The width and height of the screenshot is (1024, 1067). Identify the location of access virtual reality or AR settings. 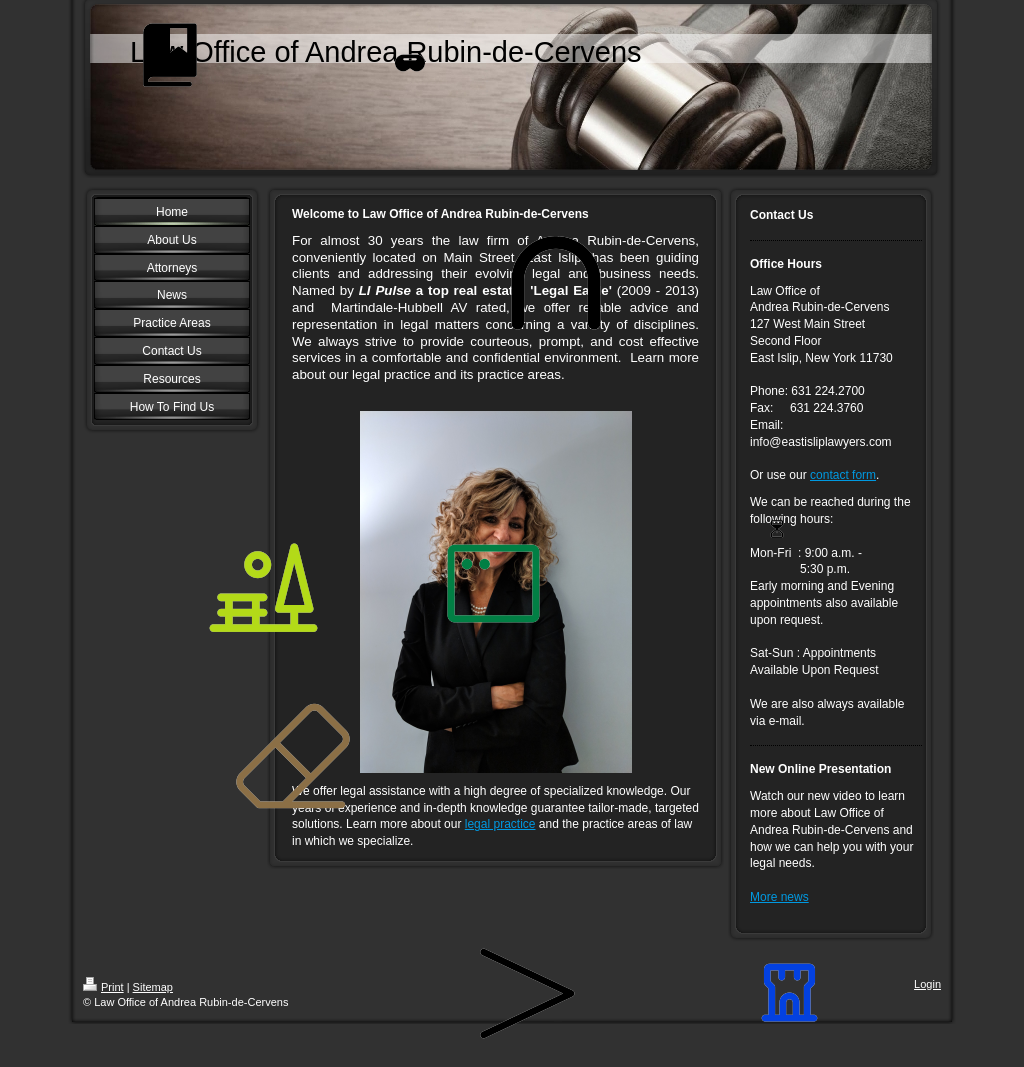
(410, 63).